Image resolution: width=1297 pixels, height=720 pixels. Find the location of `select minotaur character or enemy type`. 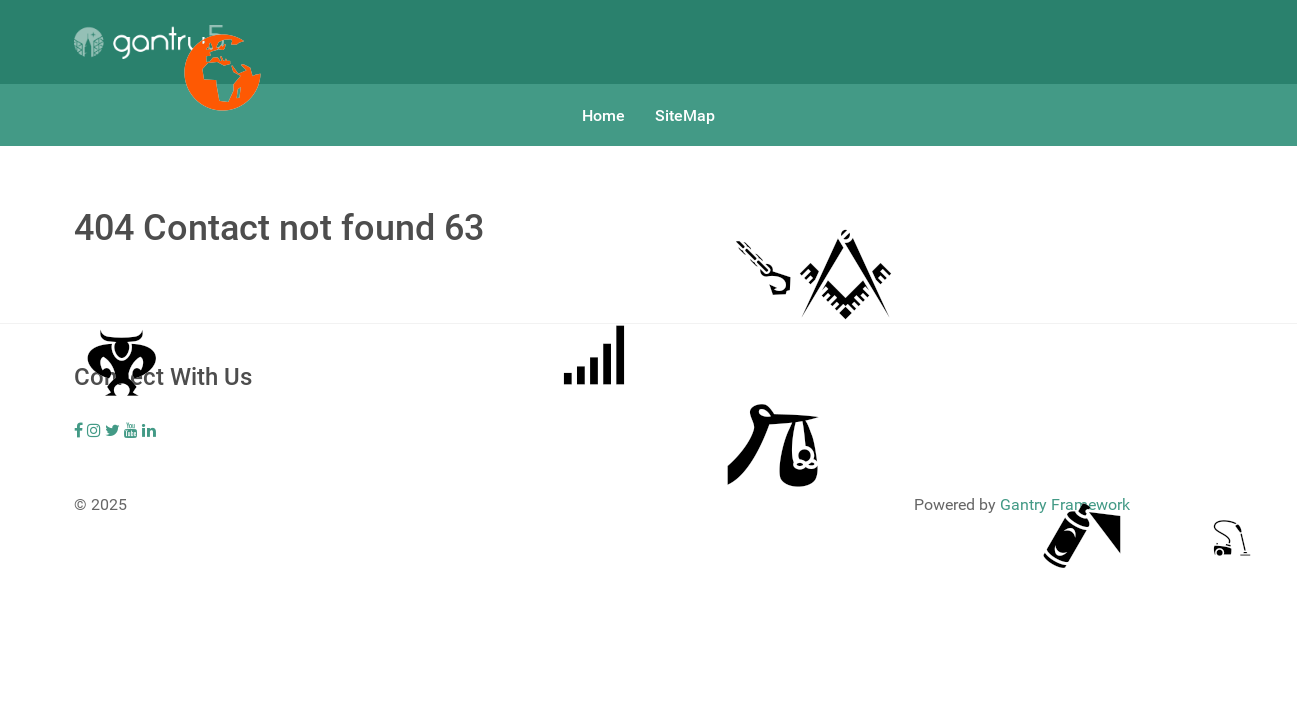

select minotaur character or enemy type is located at coordinates (121, 363).